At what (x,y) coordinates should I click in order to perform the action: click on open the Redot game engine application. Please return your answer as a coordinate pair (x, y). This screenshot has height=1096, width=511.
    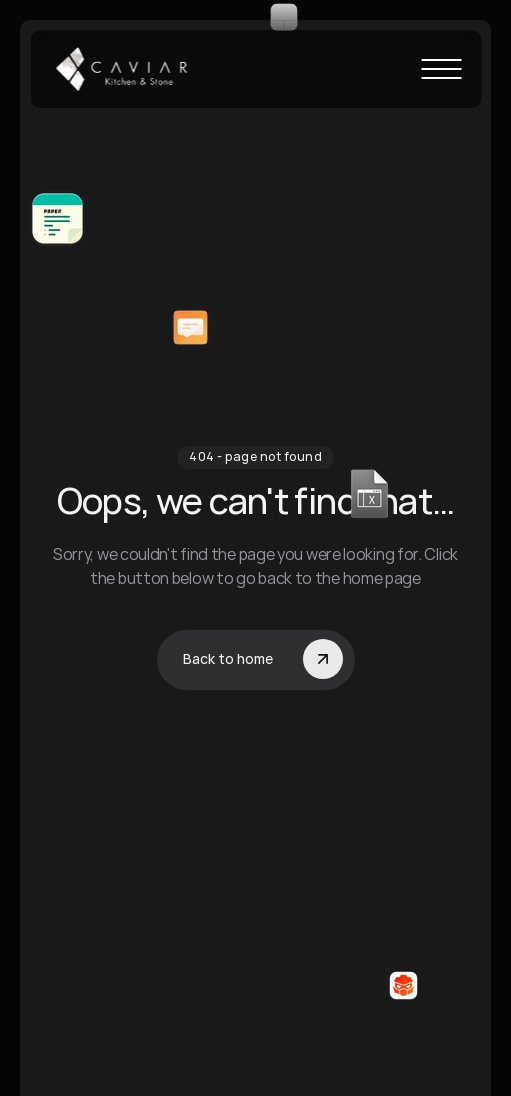
    Looking at the image, I should click on (403, 985).